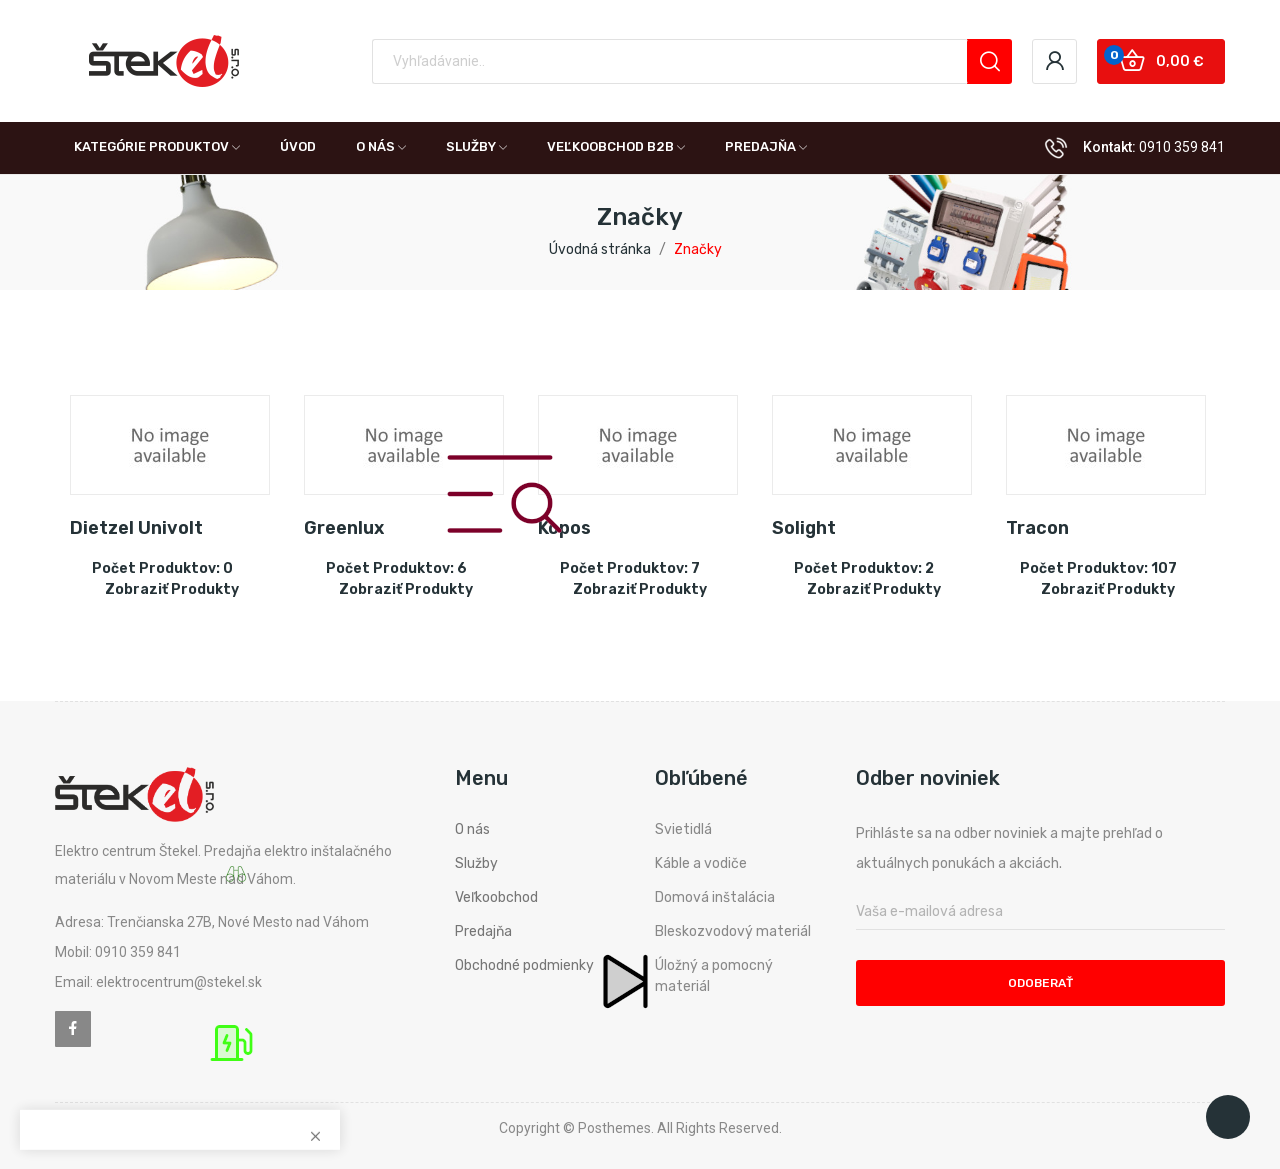 Image resolution: width=1280 pixels, height=1169 pixels. I want to click on skip to the next track, so click(625, 981).